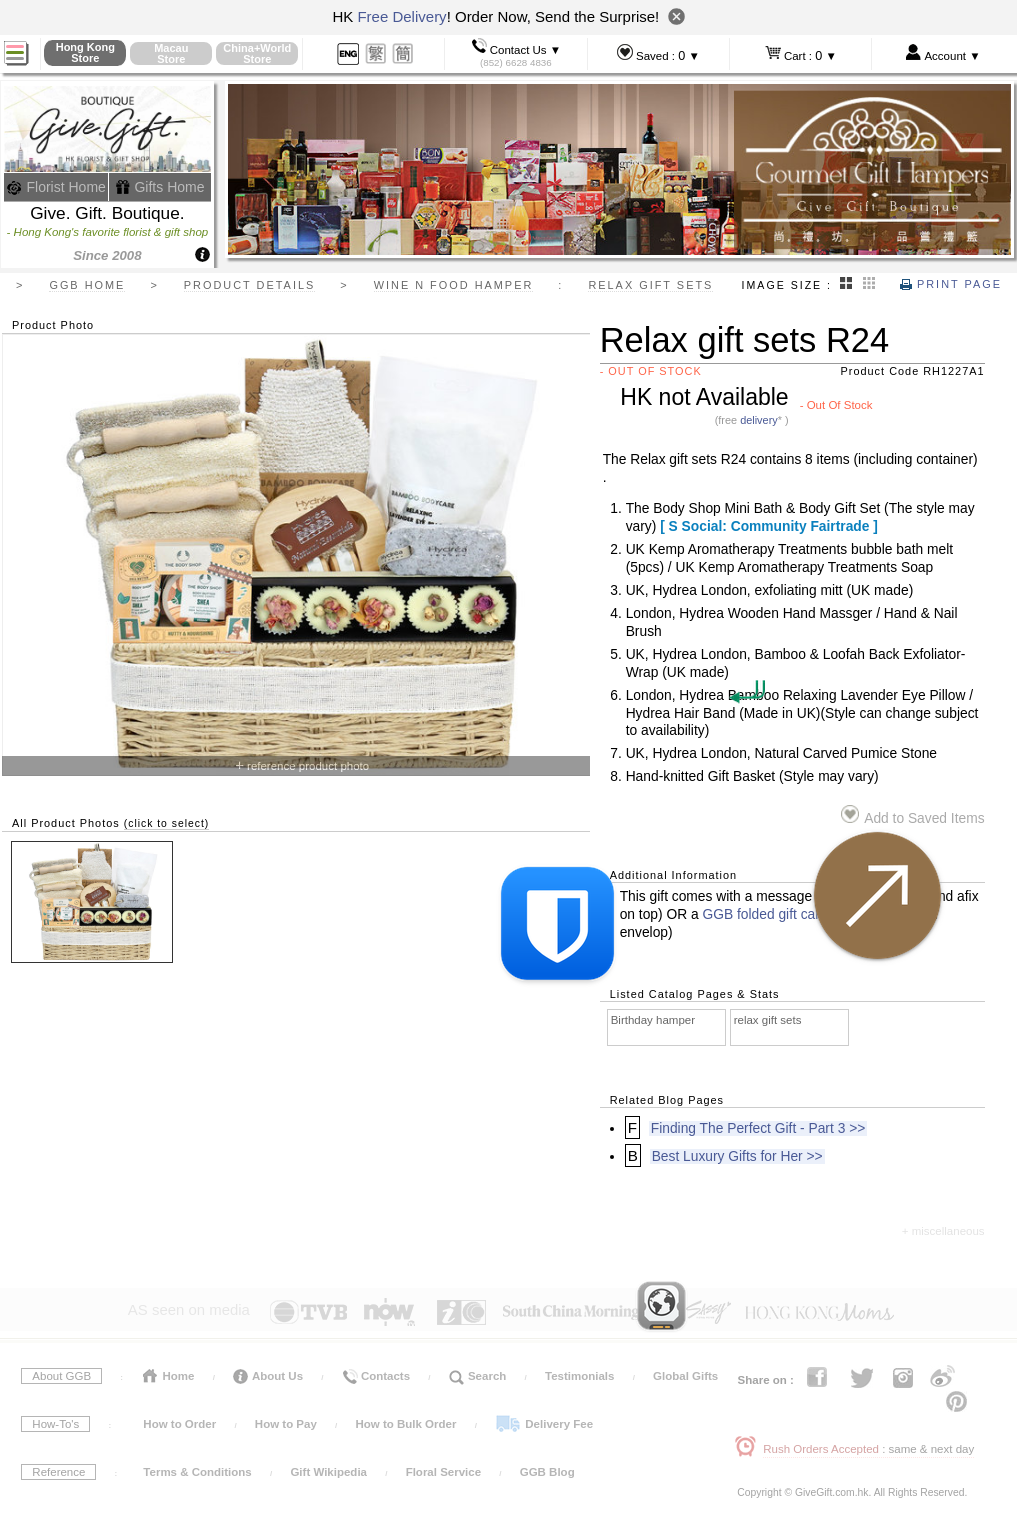 The width and height of the screenshot is (1017, 1536). Describe the element at coordinates (557, 923) in the screenshot. I see `open bitwarden password manager` at that location.